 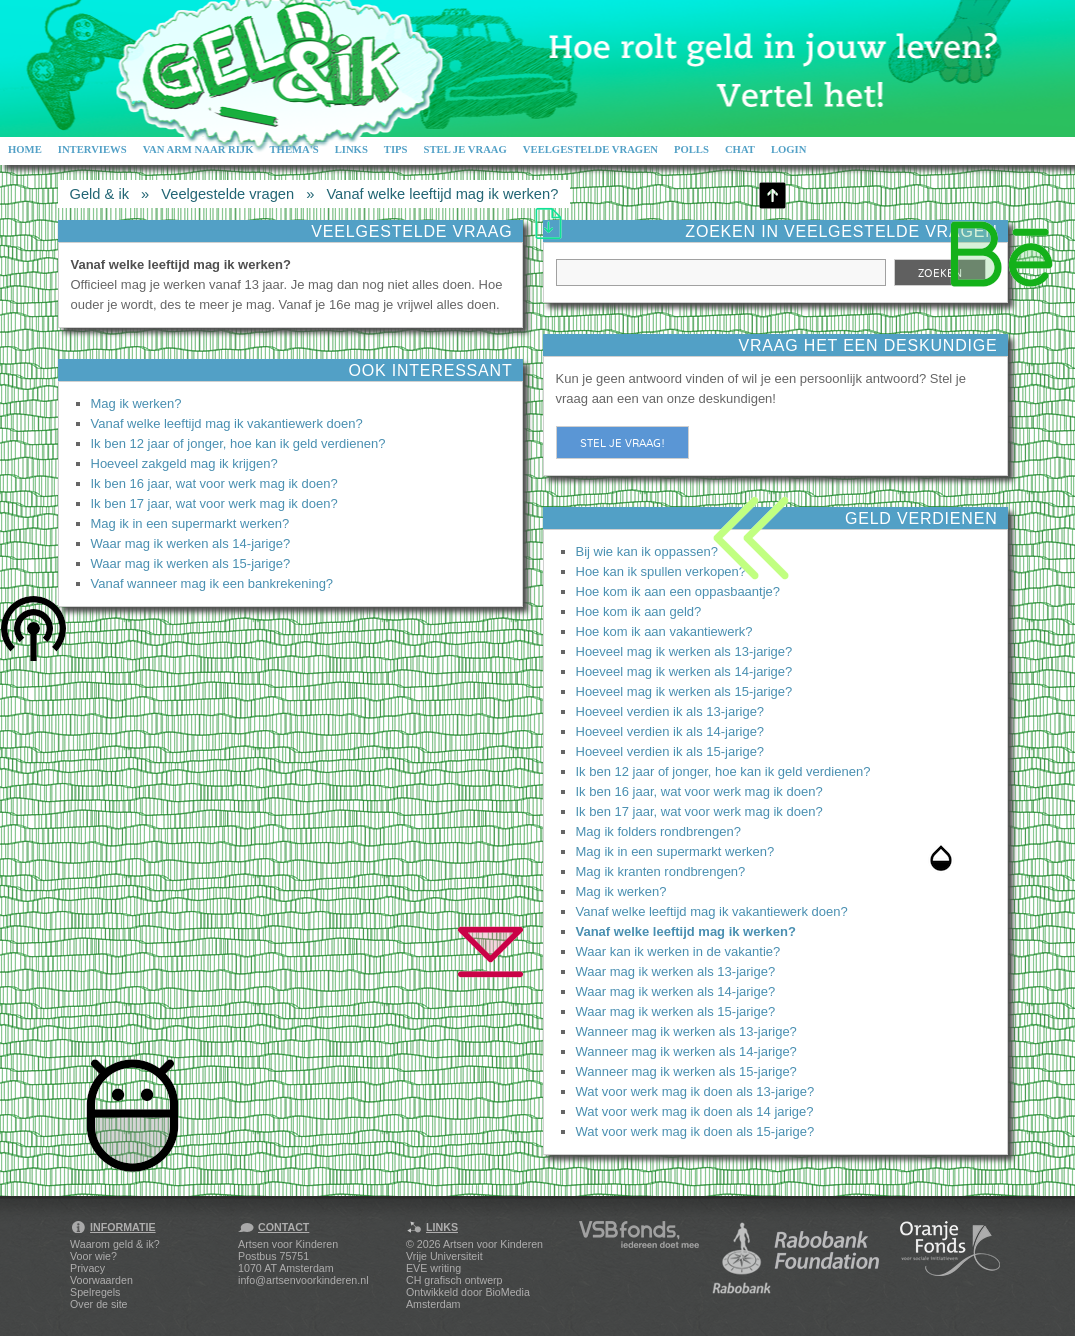 I want to click on broadcast or transmit a signal, so click(x=33, y=628).